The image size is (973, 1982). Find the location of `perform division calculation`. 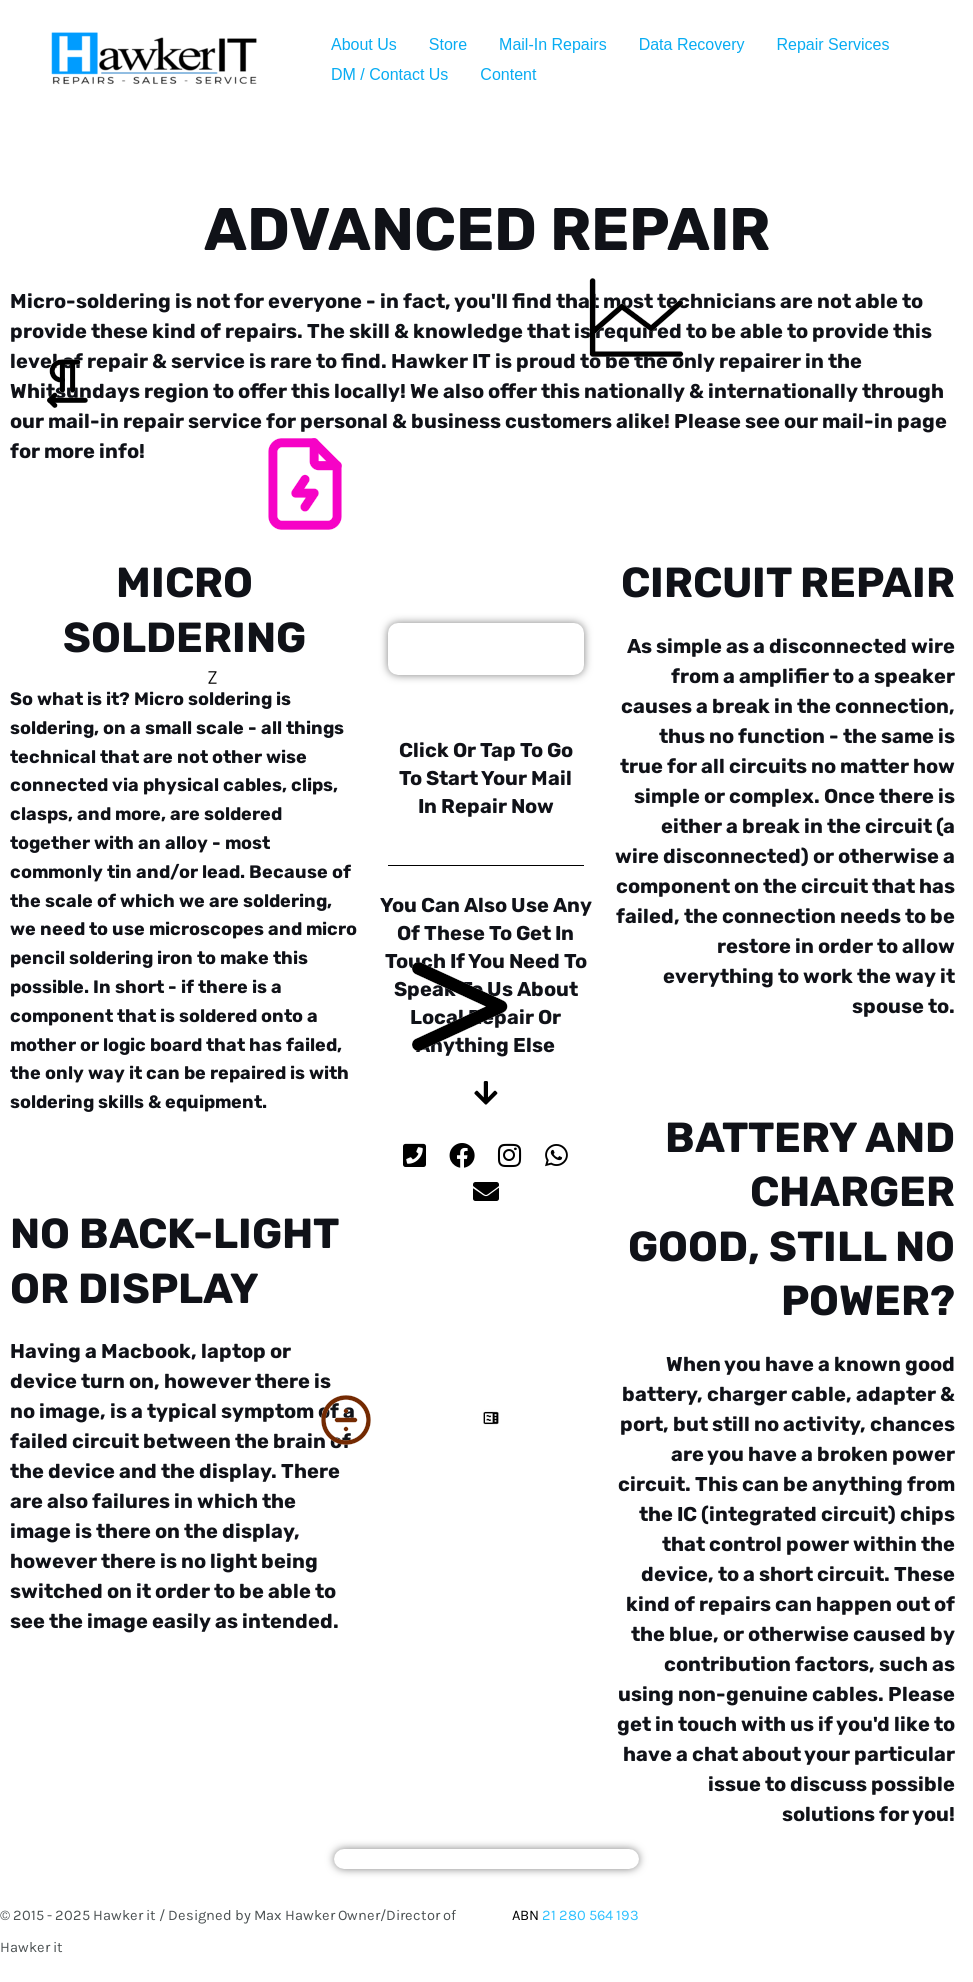

perform division calculation is located at coordinates (346, 1420).